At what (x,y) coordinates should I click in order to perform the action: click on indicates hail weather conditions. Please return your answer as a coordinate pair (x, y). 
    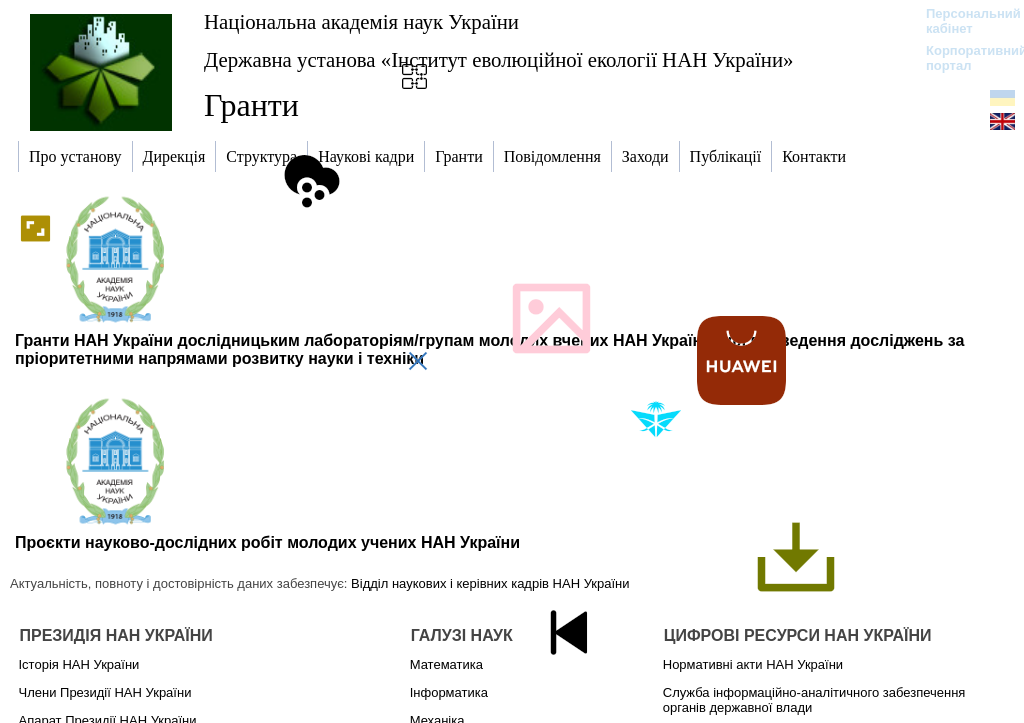
    Looking at the image, I should click on (312, 180).